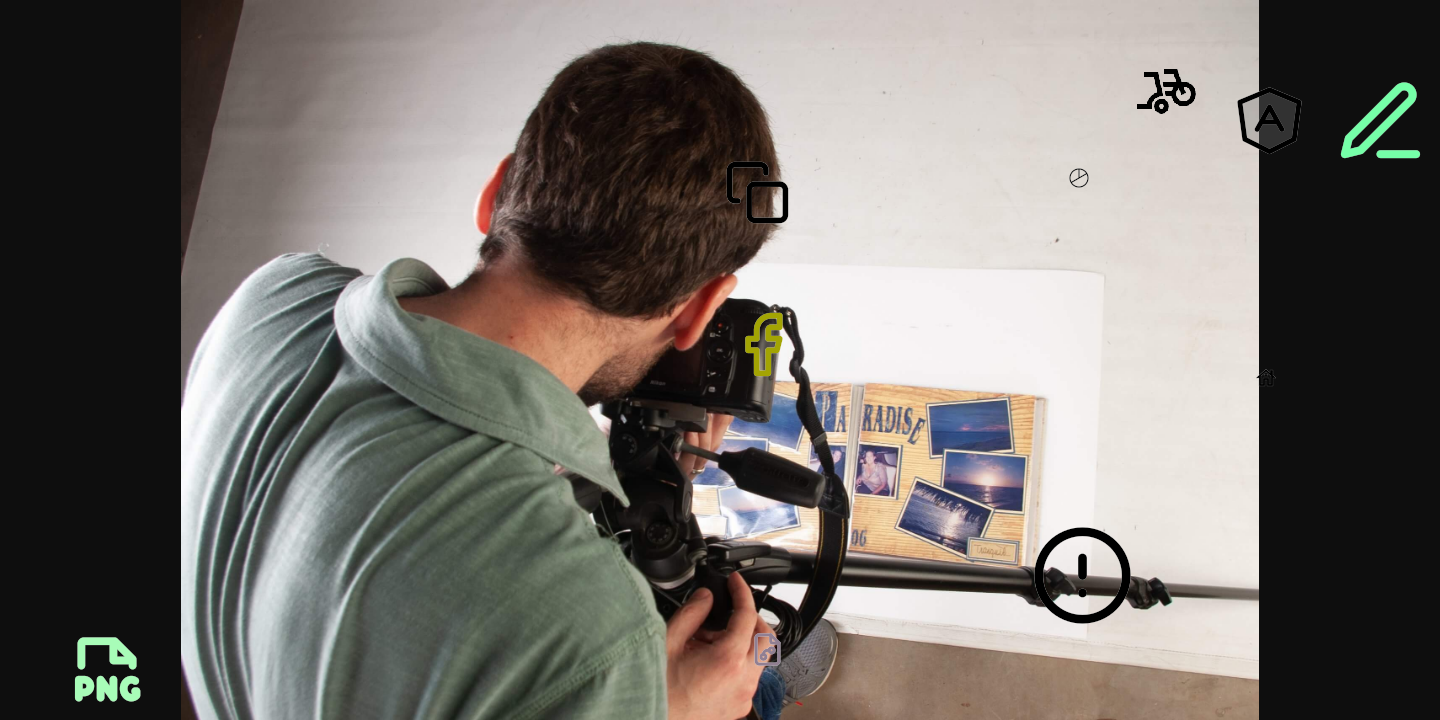 The width and height of the screenshot is (1440, 720). I want to click on a png image file, so click(107, 672).